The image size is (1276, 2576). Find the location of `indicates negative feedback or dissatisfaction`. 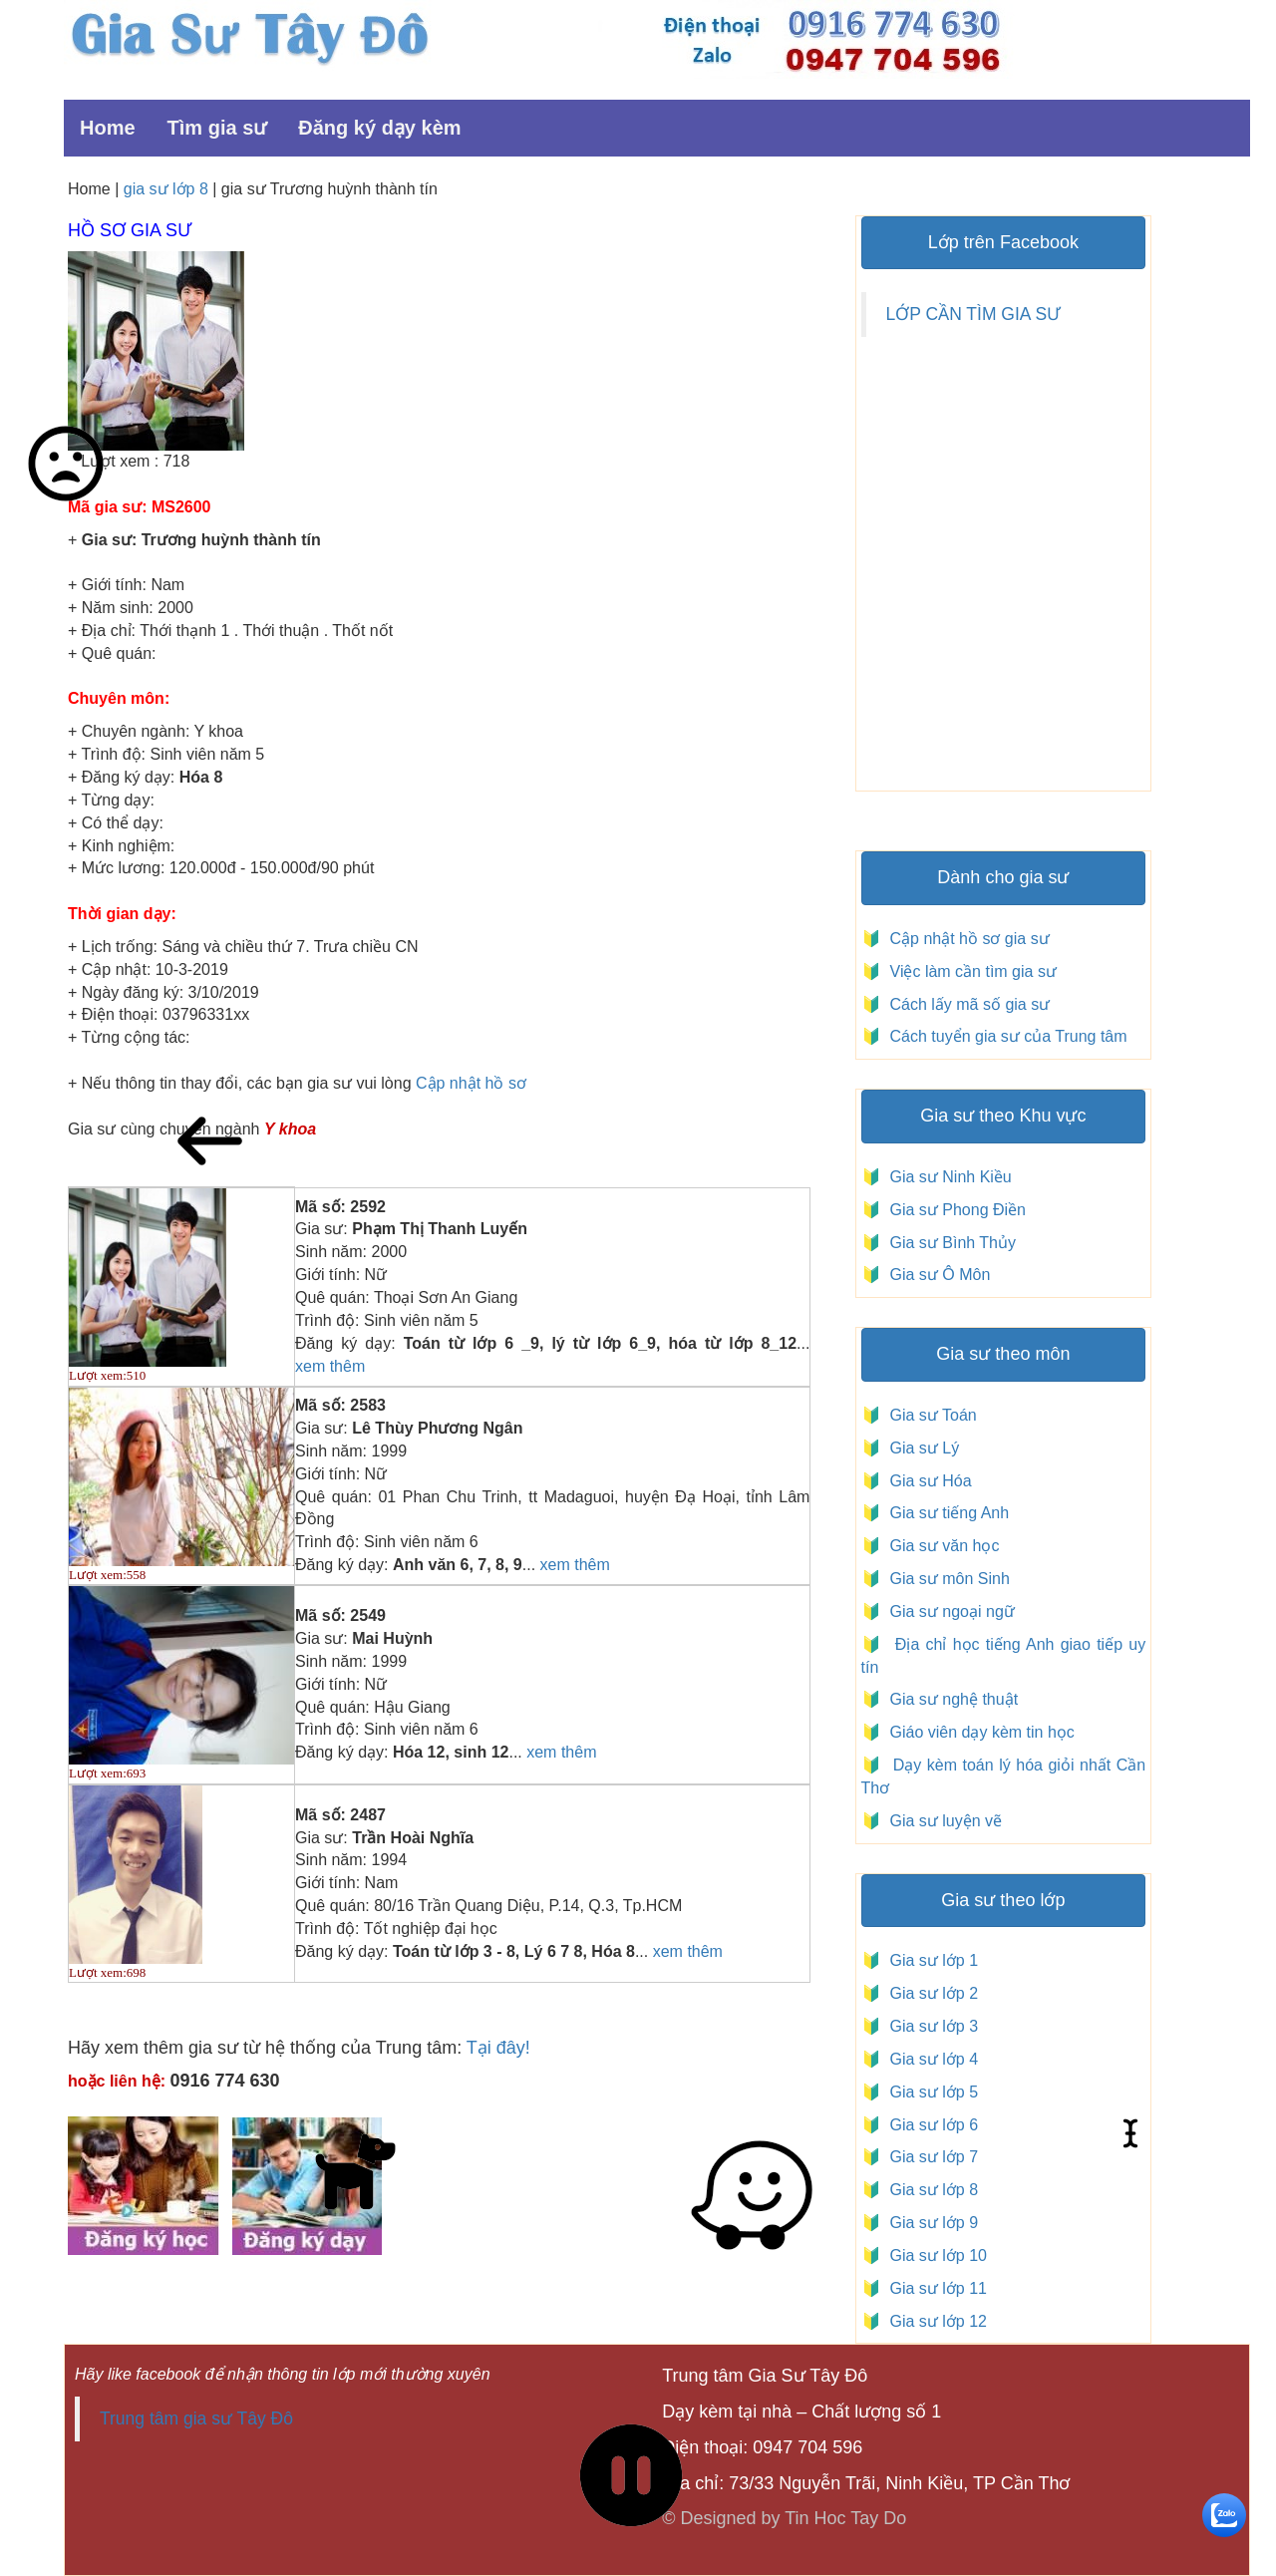

indicates negative feedback or dissatisfaction is located at coordinates (66, 464).